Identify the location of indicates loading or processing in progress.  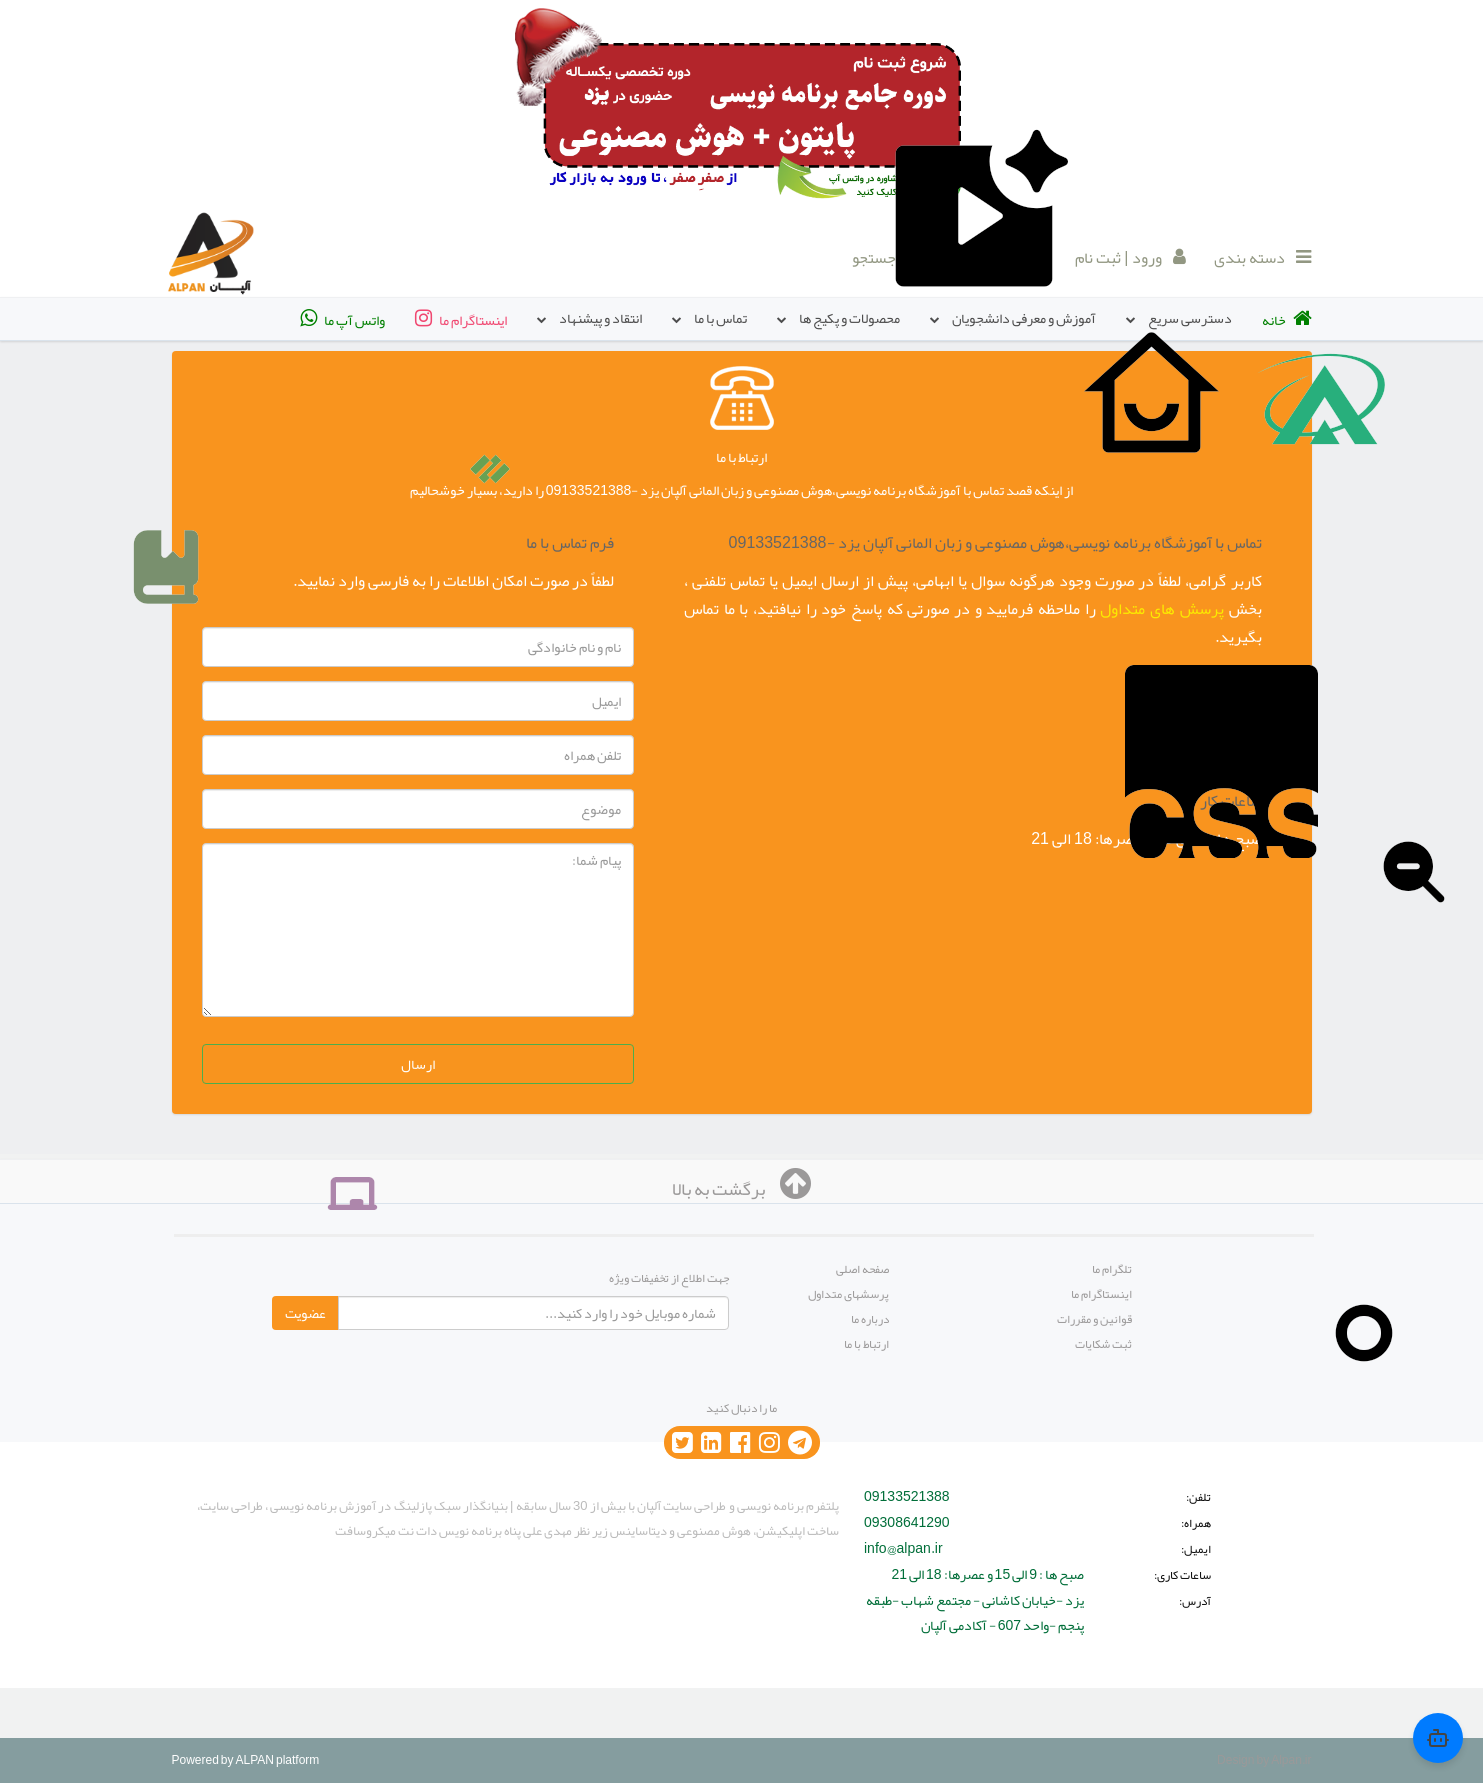
(1364, 1333).